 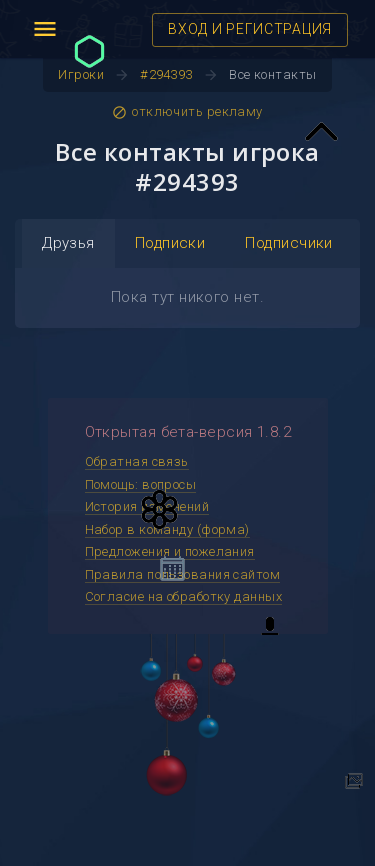 What do you see at coordinates (321, 131) in the screenshot?
I see `collapse an expanded section` at bounding box center [321, 131].